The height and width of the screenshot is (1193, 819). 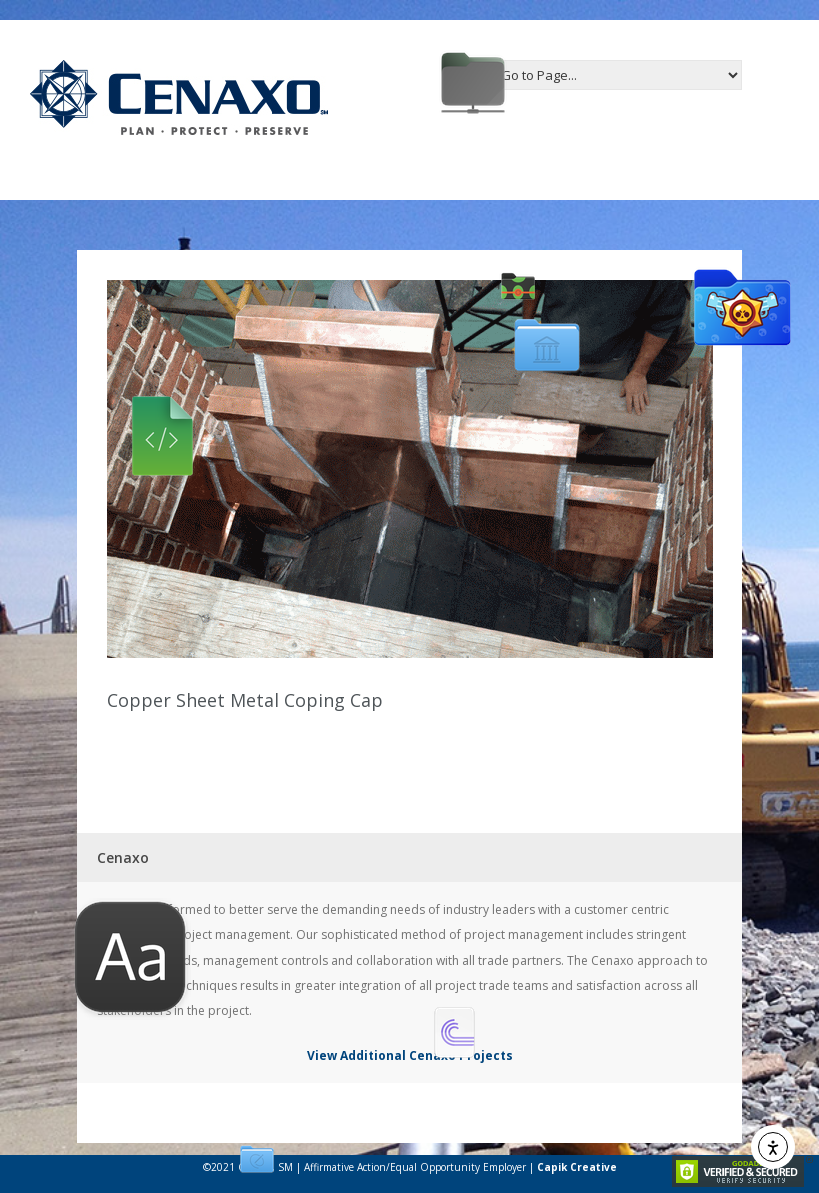 What do you see at coordinates (257, 1159) in the screenshot?
I see `open your art and design files folder` at bounding box center [257, 1159].